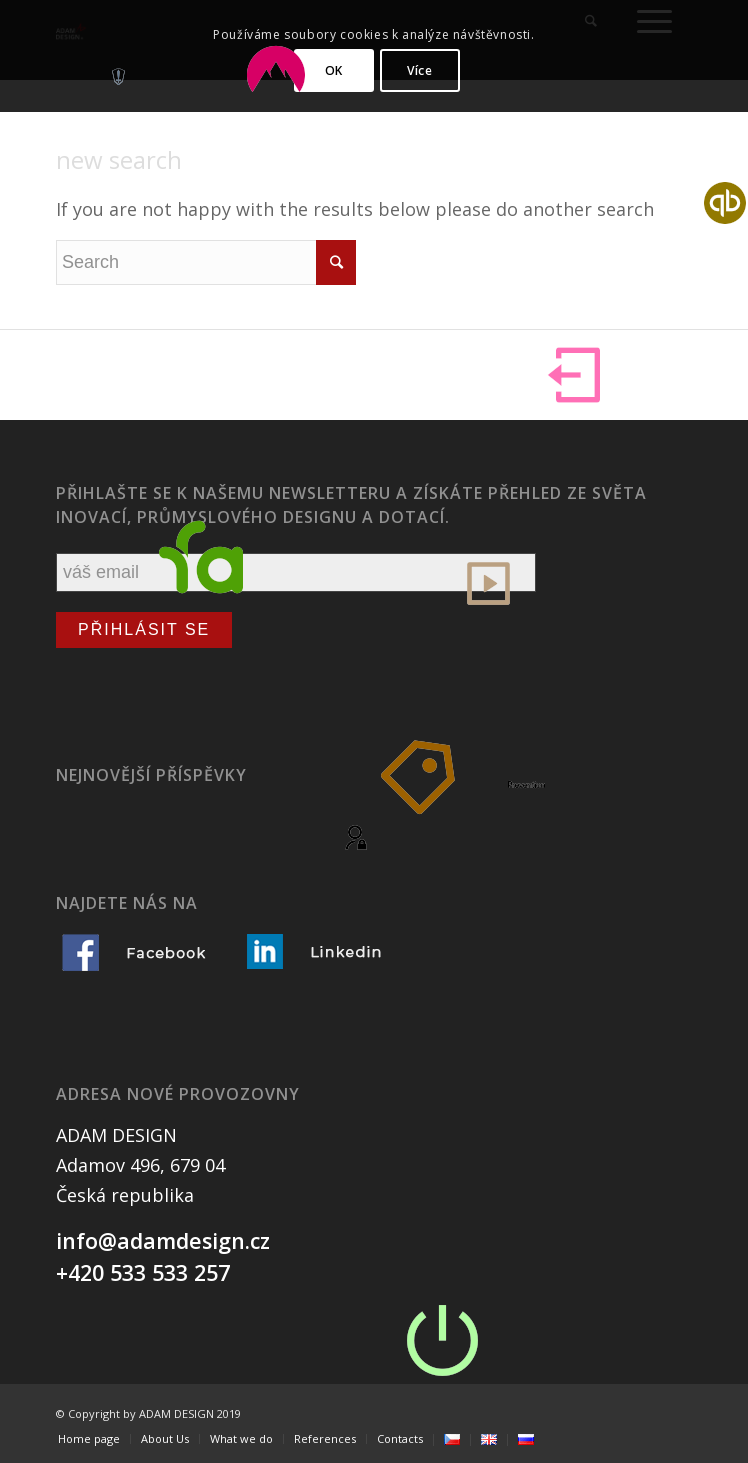 This screenshot has height=1463, width=748. What do you see at coordinates (526, 784) in the screenshot?
I see `prevention magazine brand logo` at bounding box center [526, 784].